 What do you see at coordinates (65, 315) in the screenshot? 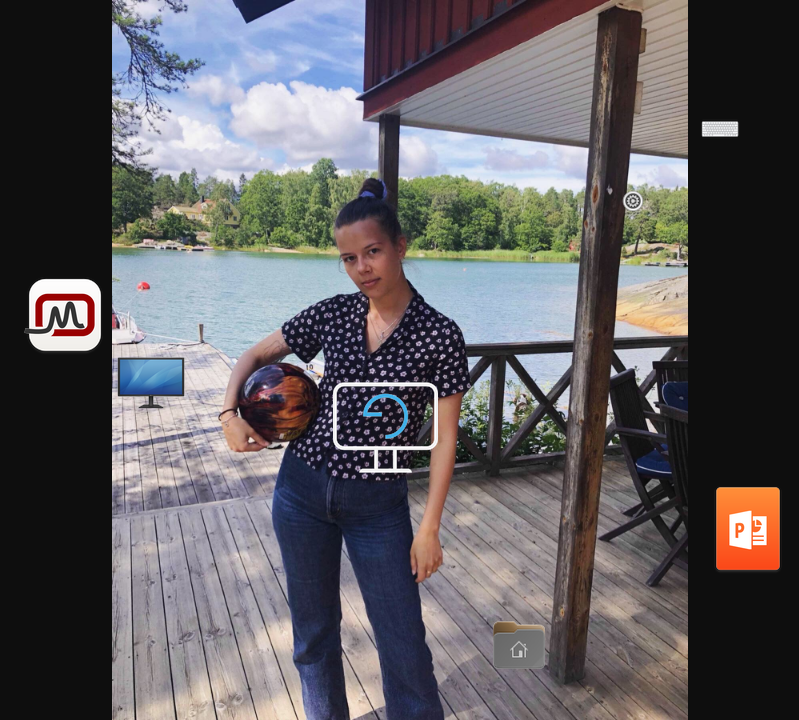
I see `open openchrom chromatography software` at bounding box center [65, 315].